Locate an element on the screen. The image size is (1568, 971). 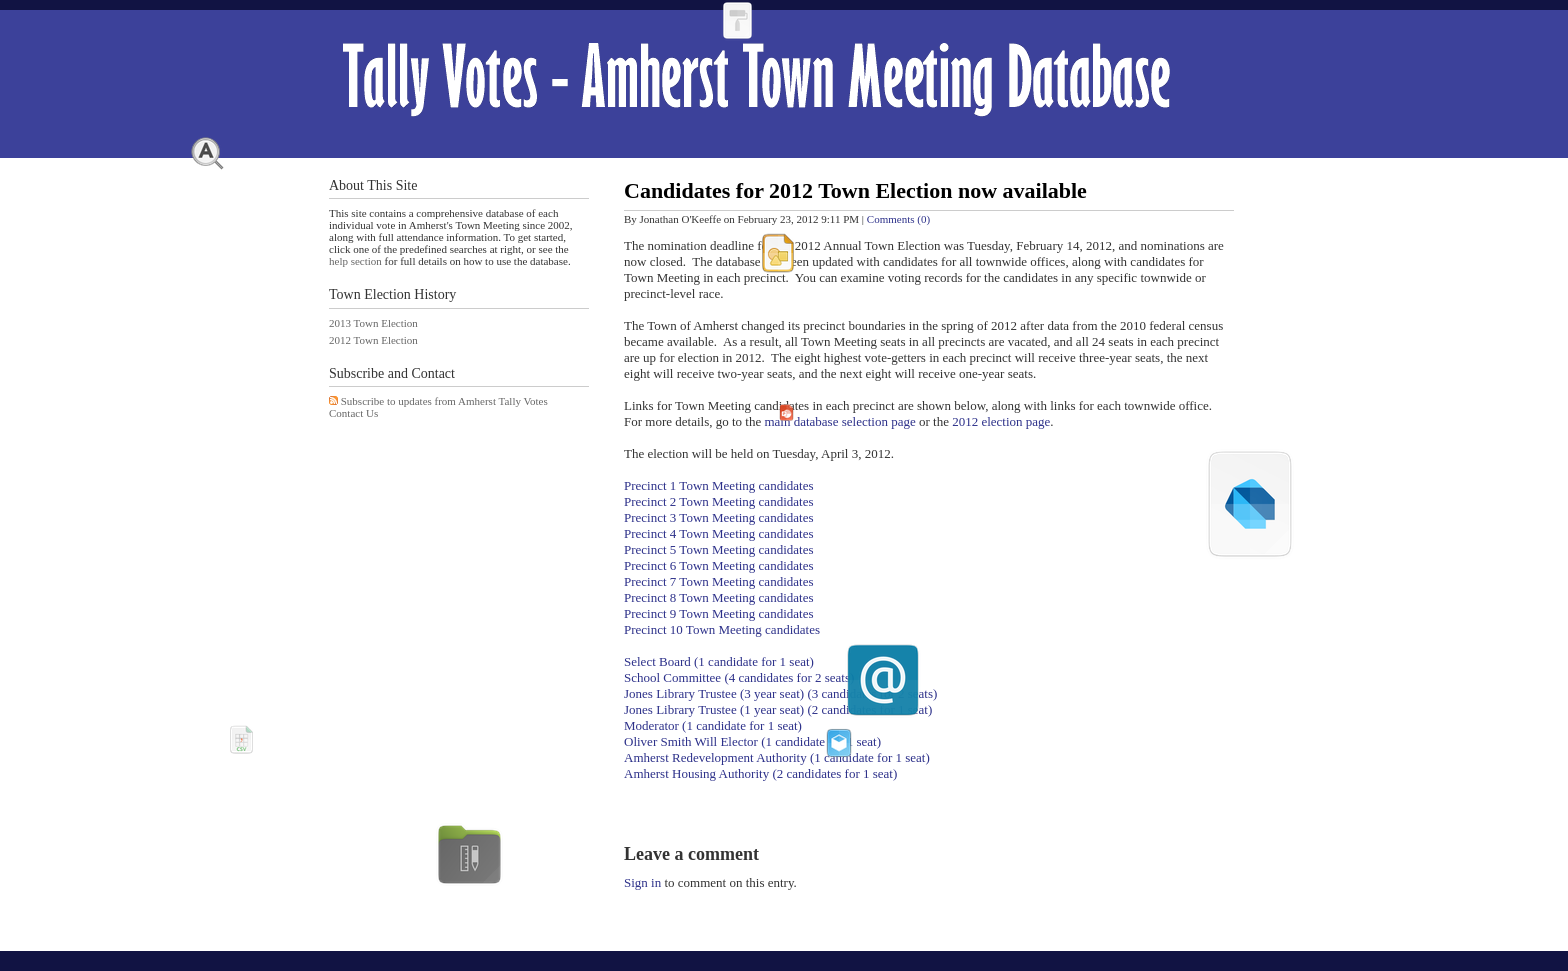
flatpak application package file is located at coordinates (839, 743).